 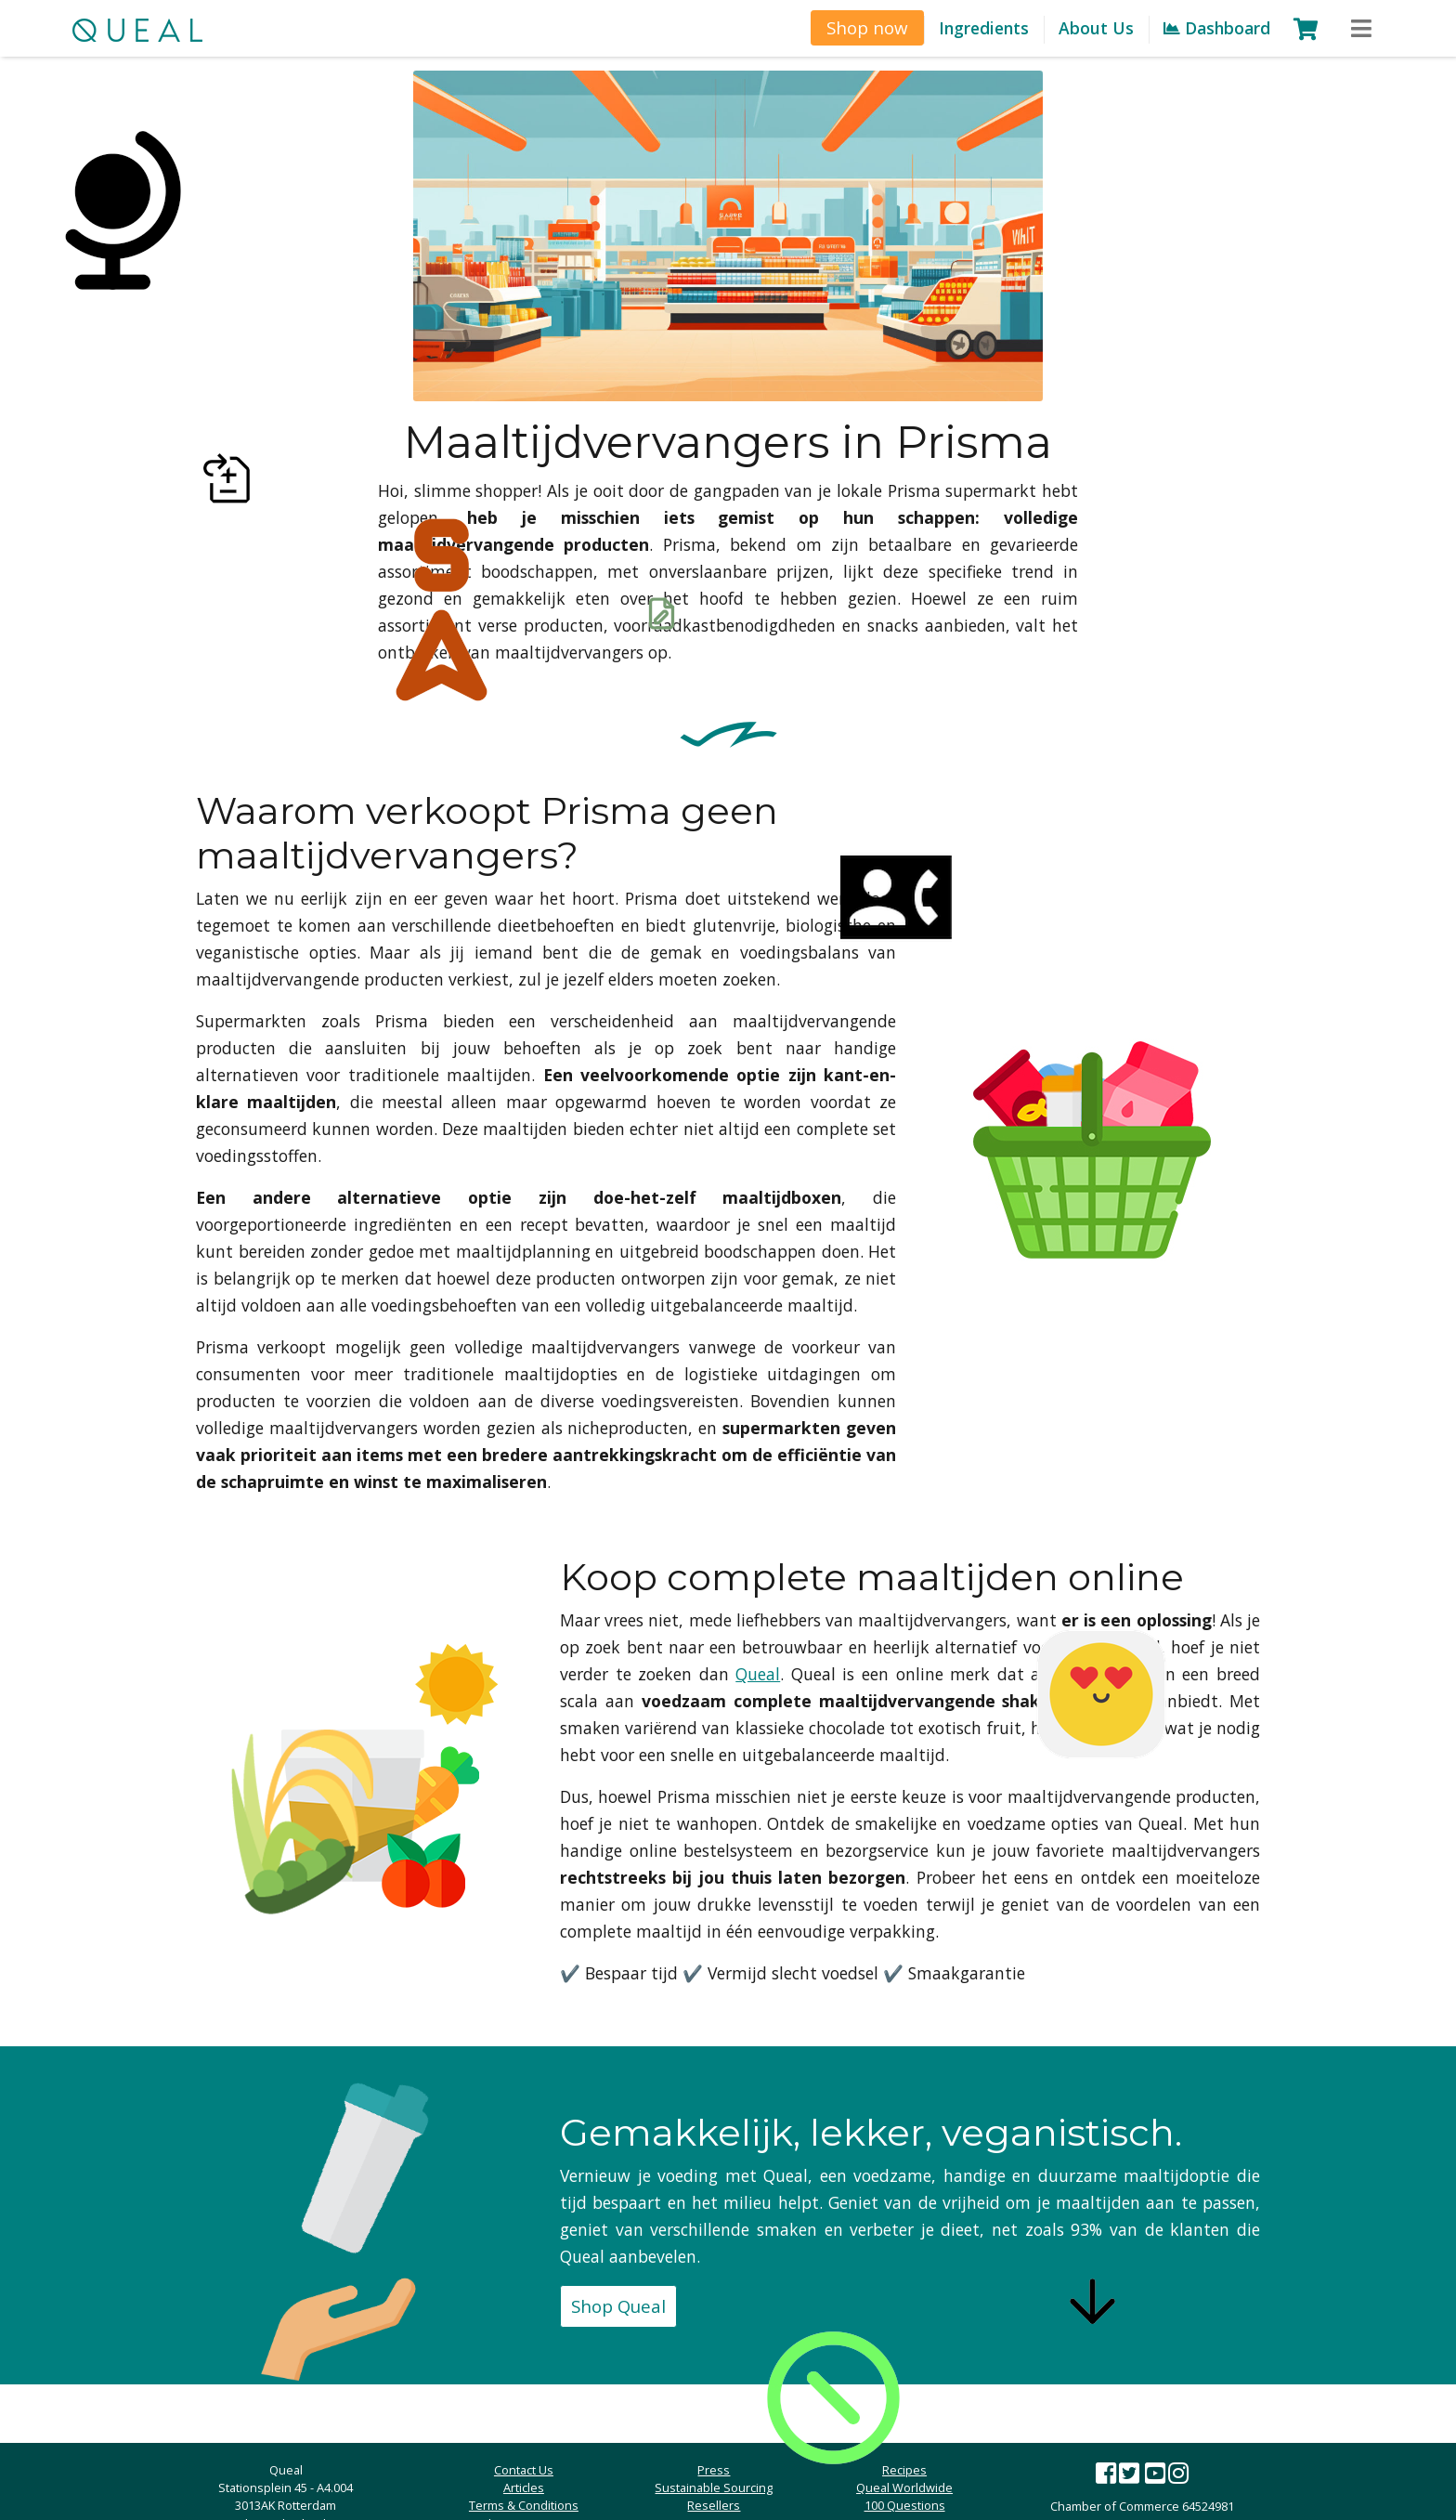 What do you see at coordinates (441, 609) in the screenshot?
I see `navigate southward` at bounding box center [441, 609].